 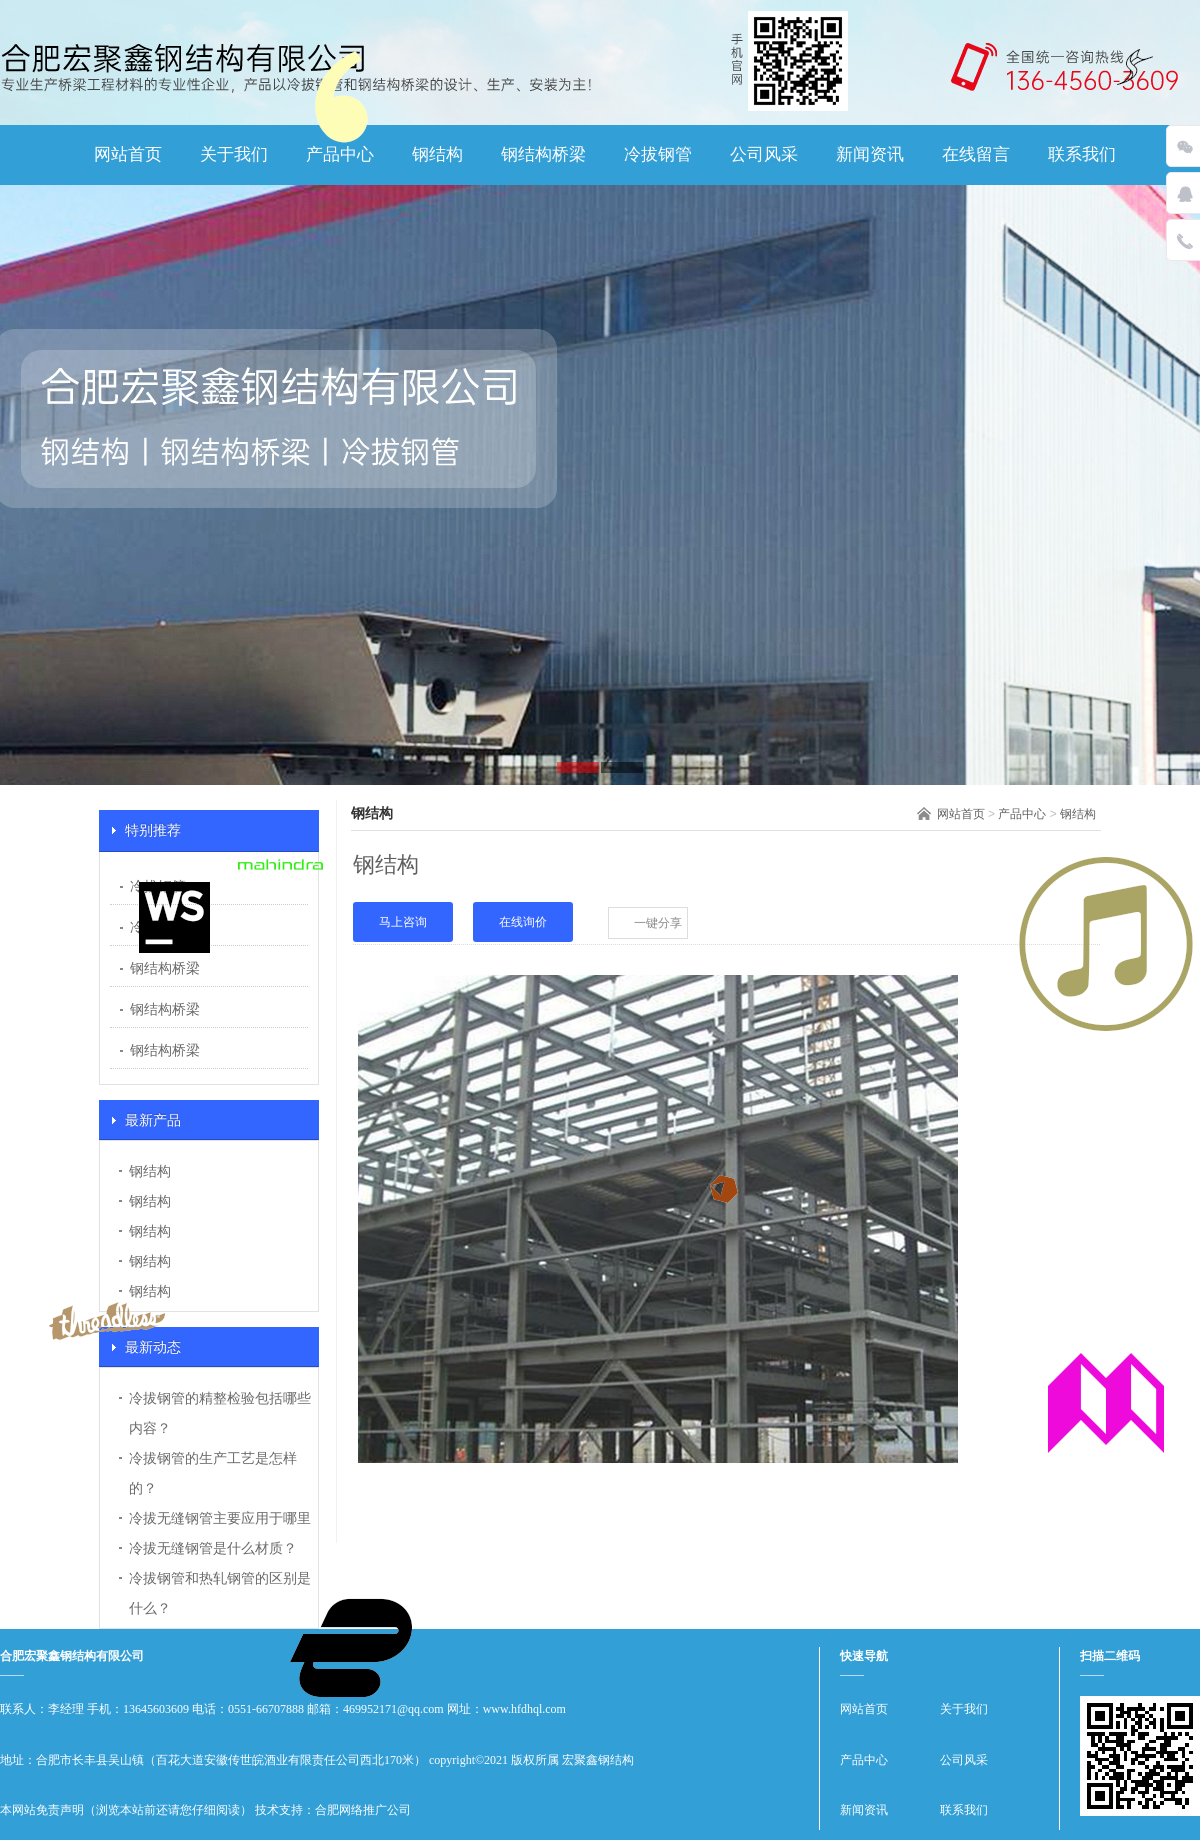 What do you see at coordinates (1135, 67) in the screenshot?
I see `sailfish os logo` at bounding box center [1135, 67].